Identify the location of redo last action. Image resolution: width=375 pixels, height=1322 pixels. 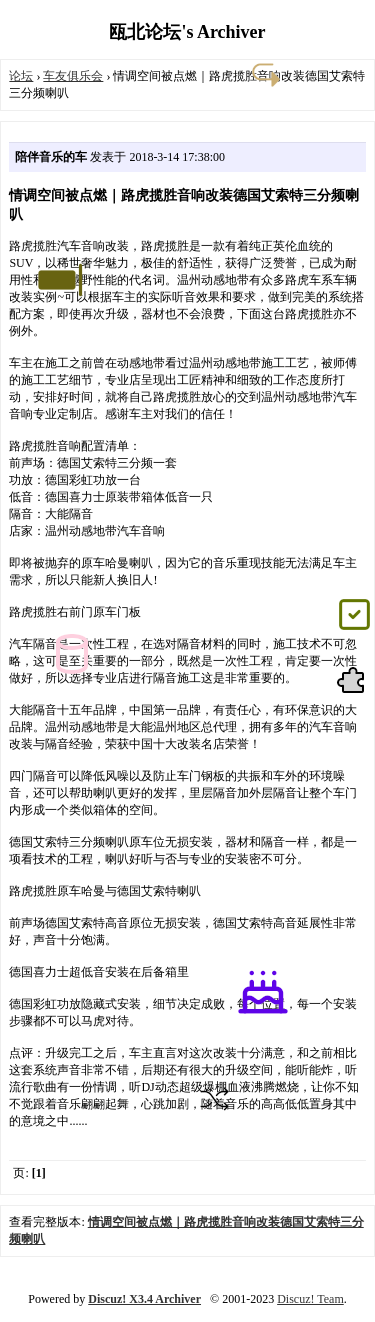
(266, 74).